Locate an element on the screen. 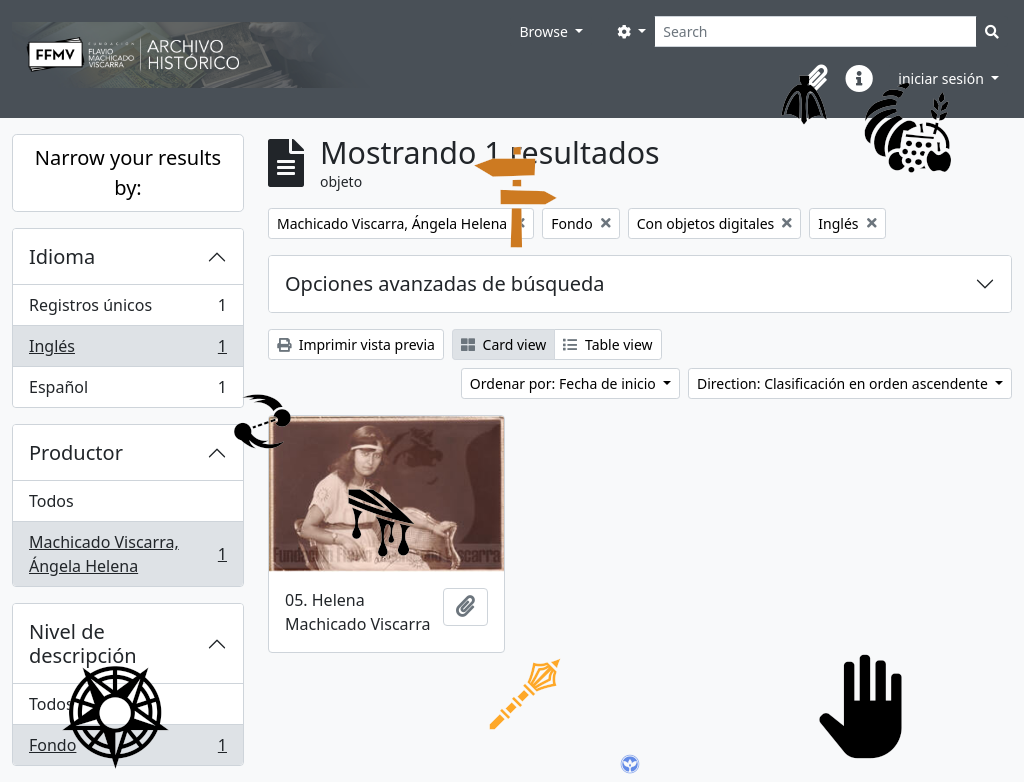 Image resolution: width=1024 pixels, height=782 pixels. select bolas as your weapon or tool is located at coordinates (262, 422).